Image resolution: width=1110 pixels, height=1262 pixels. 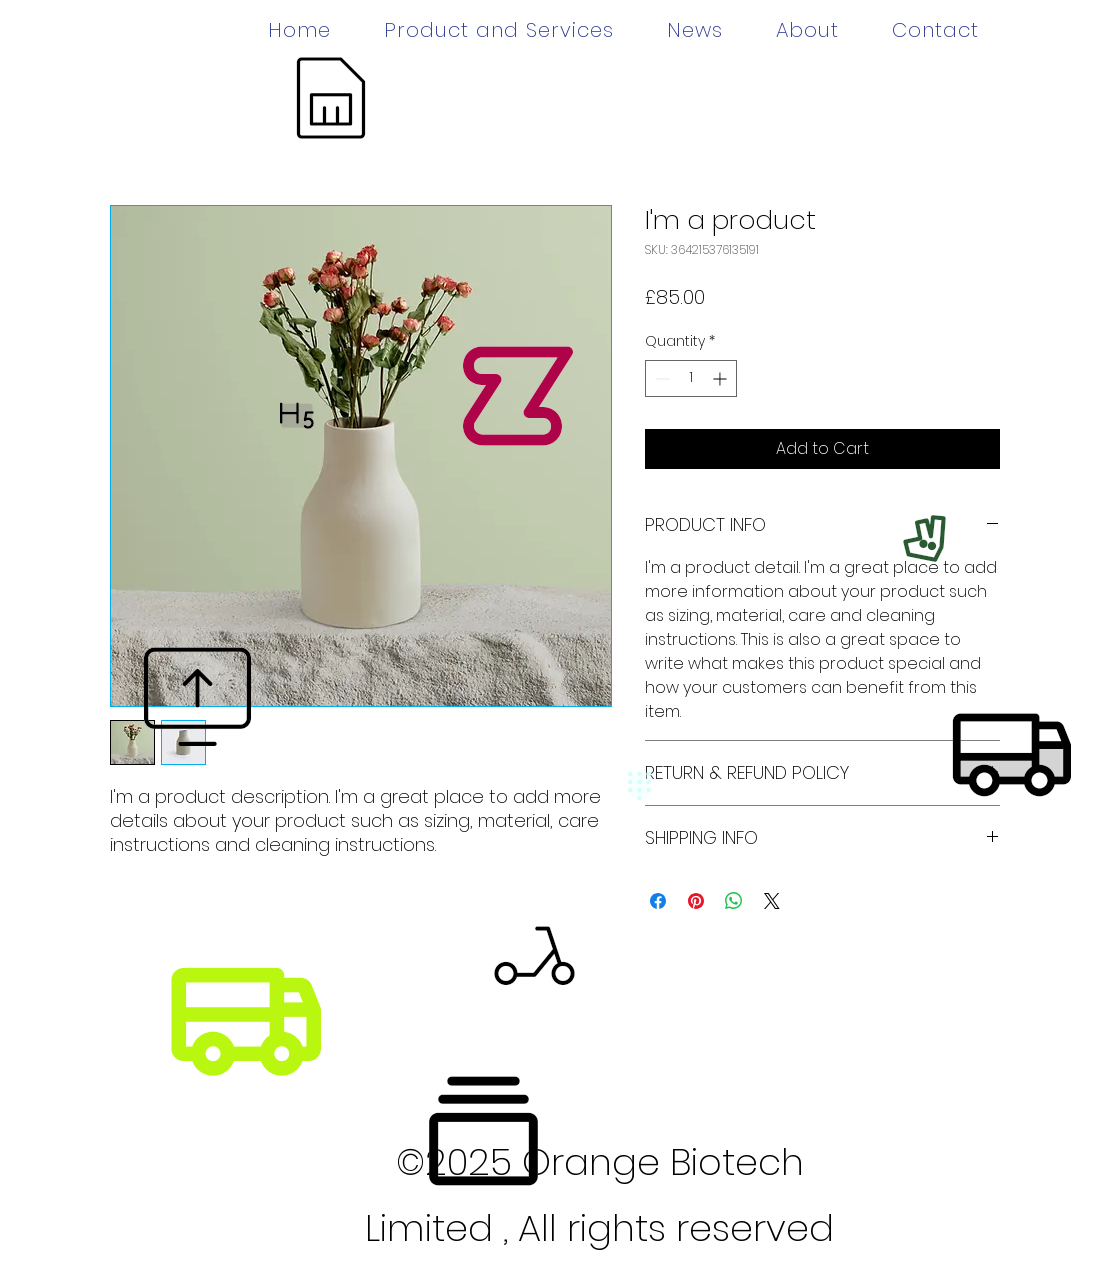 What do you see at coordinates (924, 538) in the screenshot?
I see `open the Deliveroo food delivery app` at bounding box center [924, 538].